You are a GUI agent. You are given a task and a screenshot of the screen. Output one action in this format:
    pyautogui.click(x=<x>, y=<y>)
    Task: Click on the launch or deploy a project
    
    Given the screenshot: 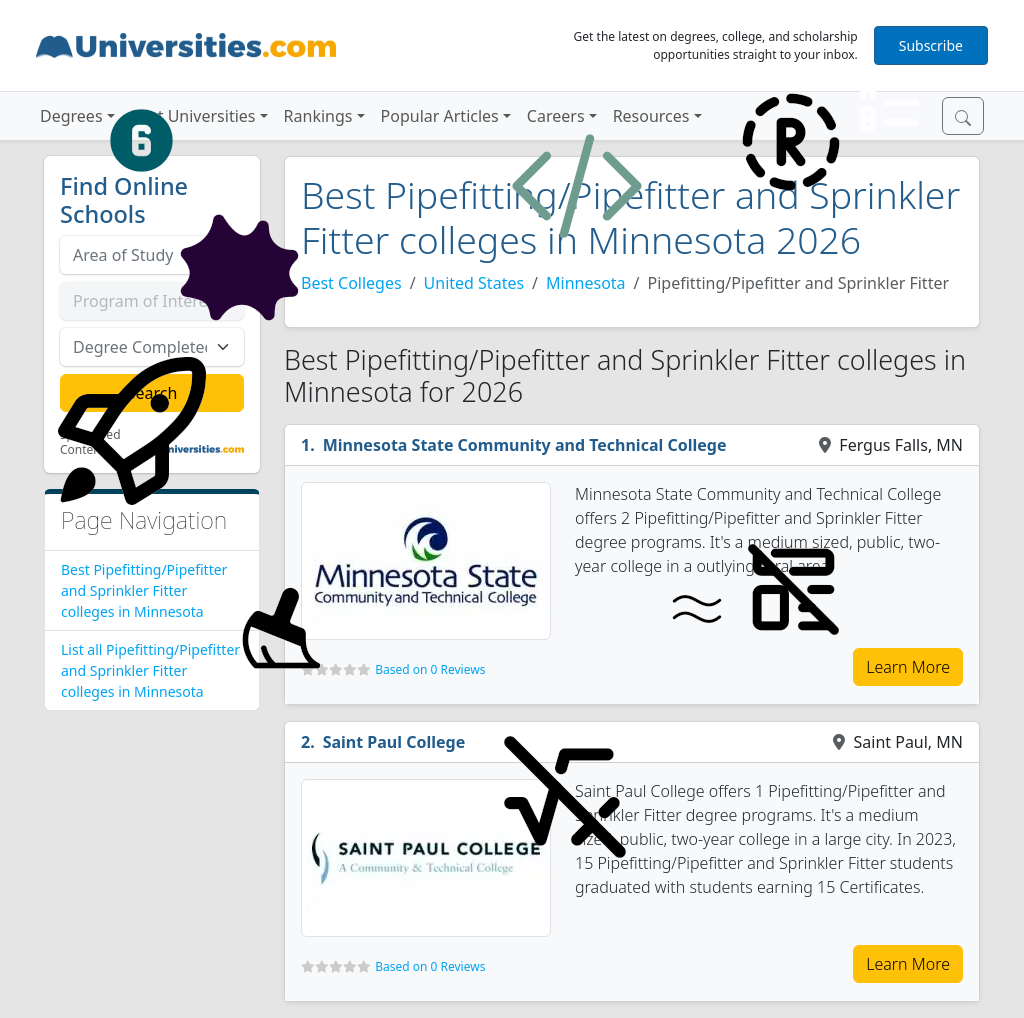 What is the action you would take?
    pyautogui.click(x=132, y=431)
    